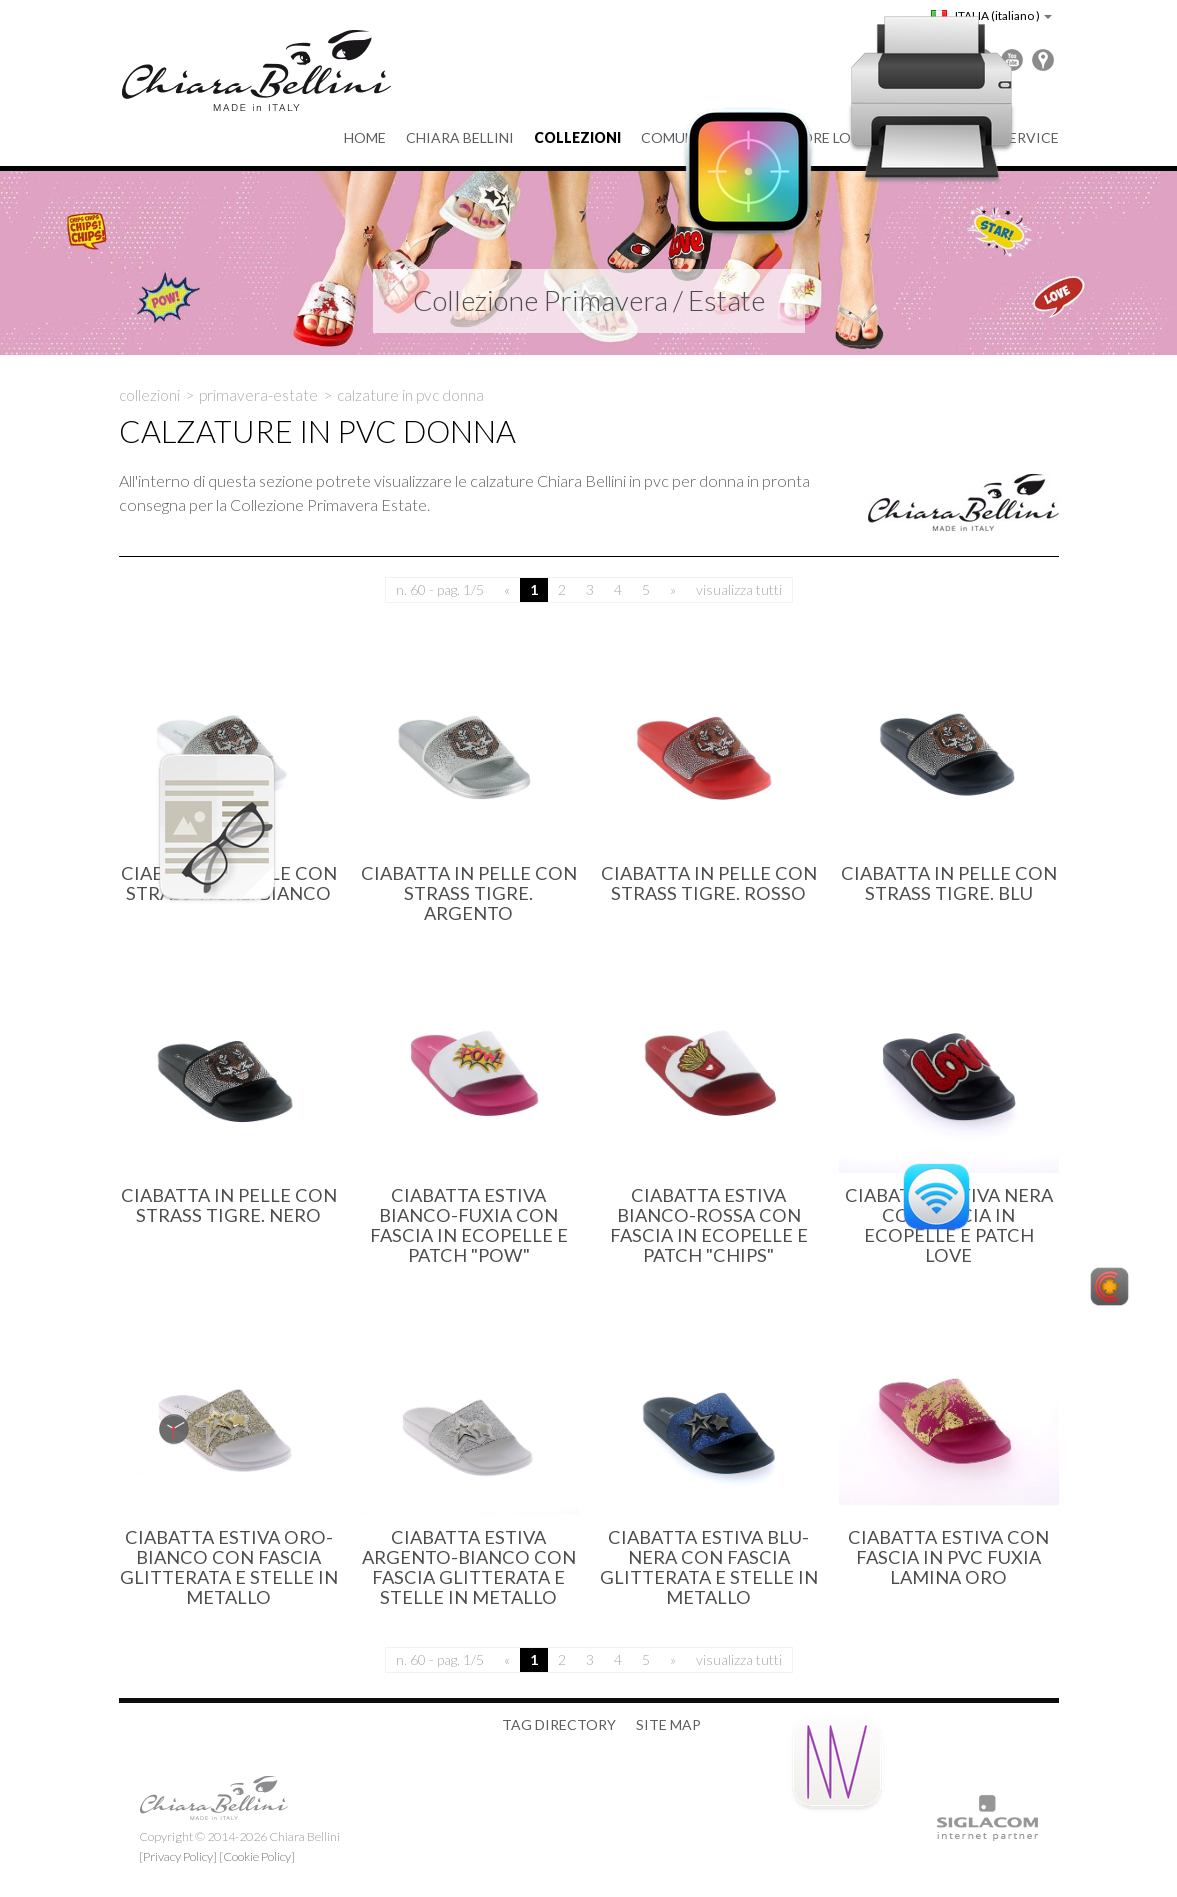  I want to click on open ProDisplay Calibrator app, so click(748, 171).